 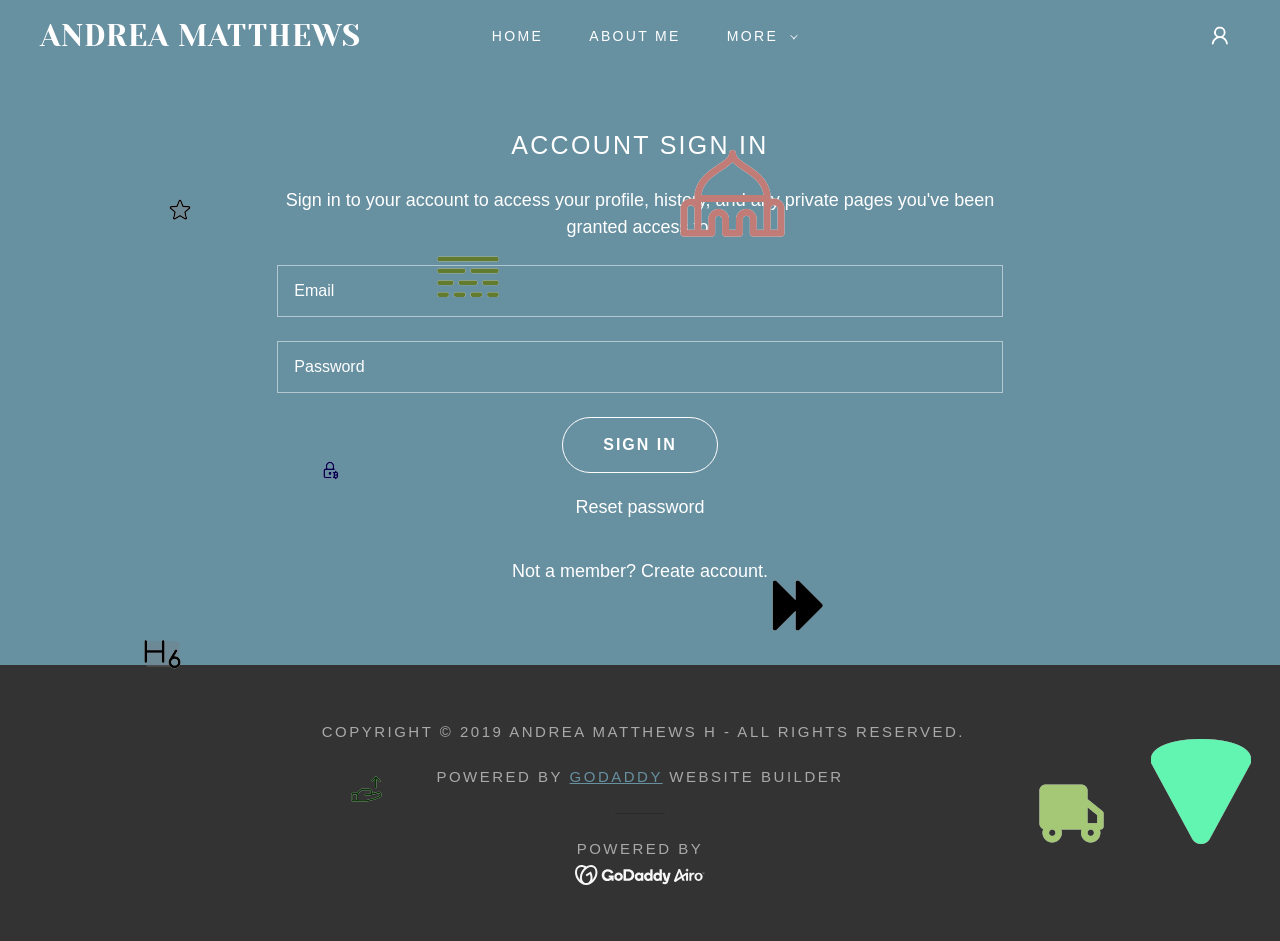 I want to click on find nearby mosques, so click(x=732, y=198).